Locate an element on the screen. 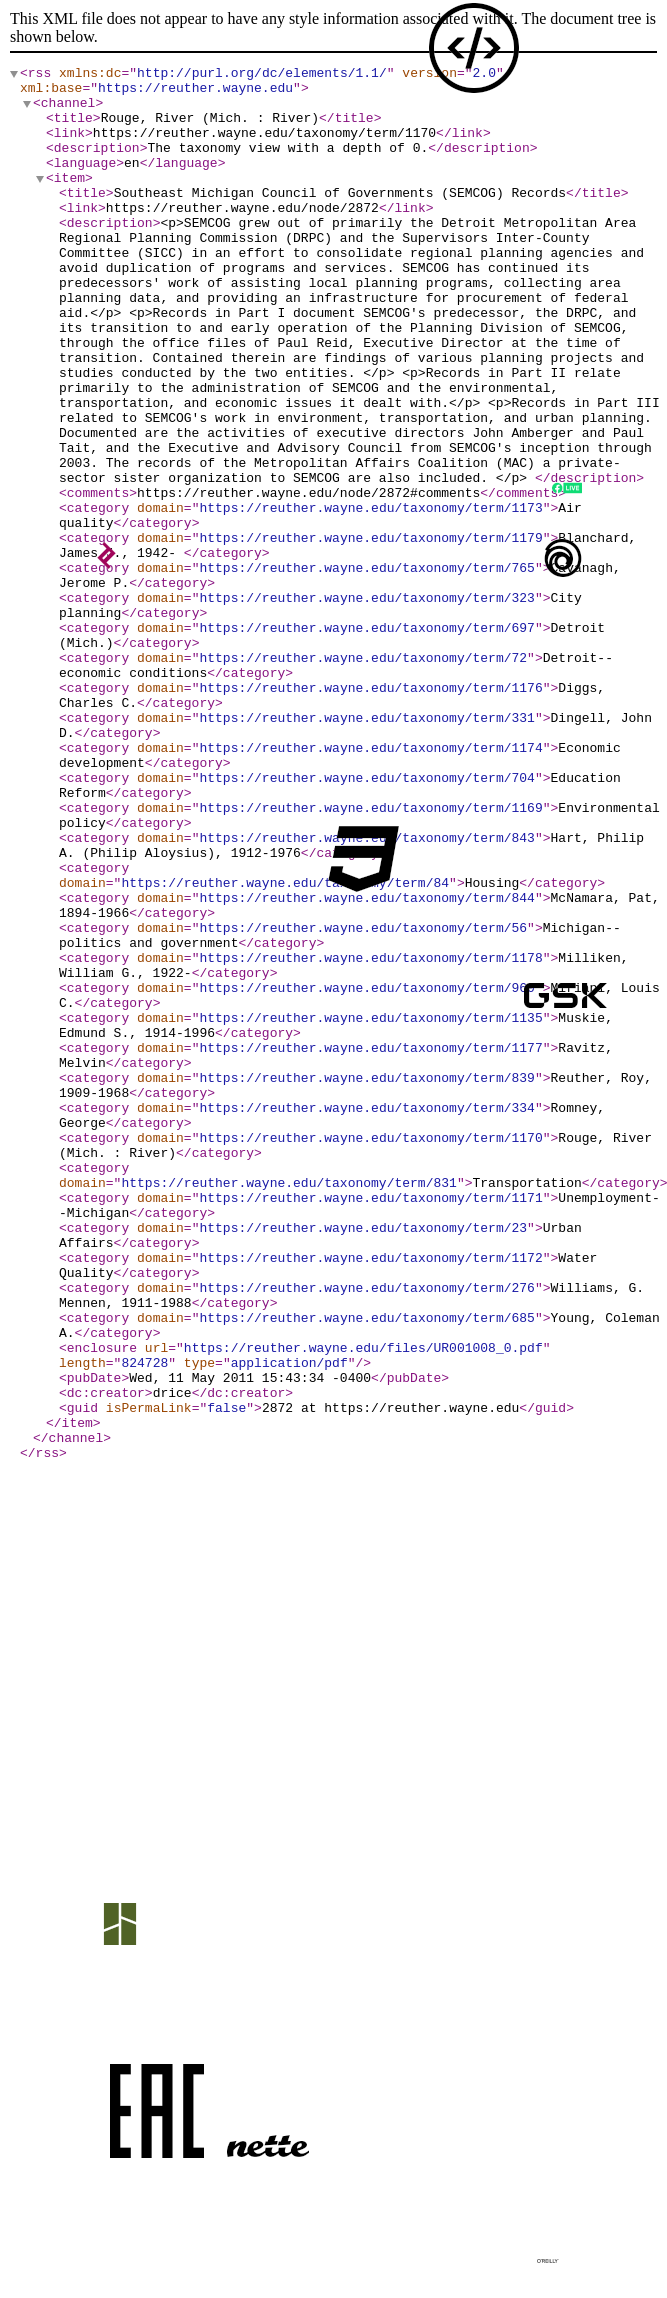 The image size is (667, 2298). nette framework logo is located at coordinates (268, 2146).